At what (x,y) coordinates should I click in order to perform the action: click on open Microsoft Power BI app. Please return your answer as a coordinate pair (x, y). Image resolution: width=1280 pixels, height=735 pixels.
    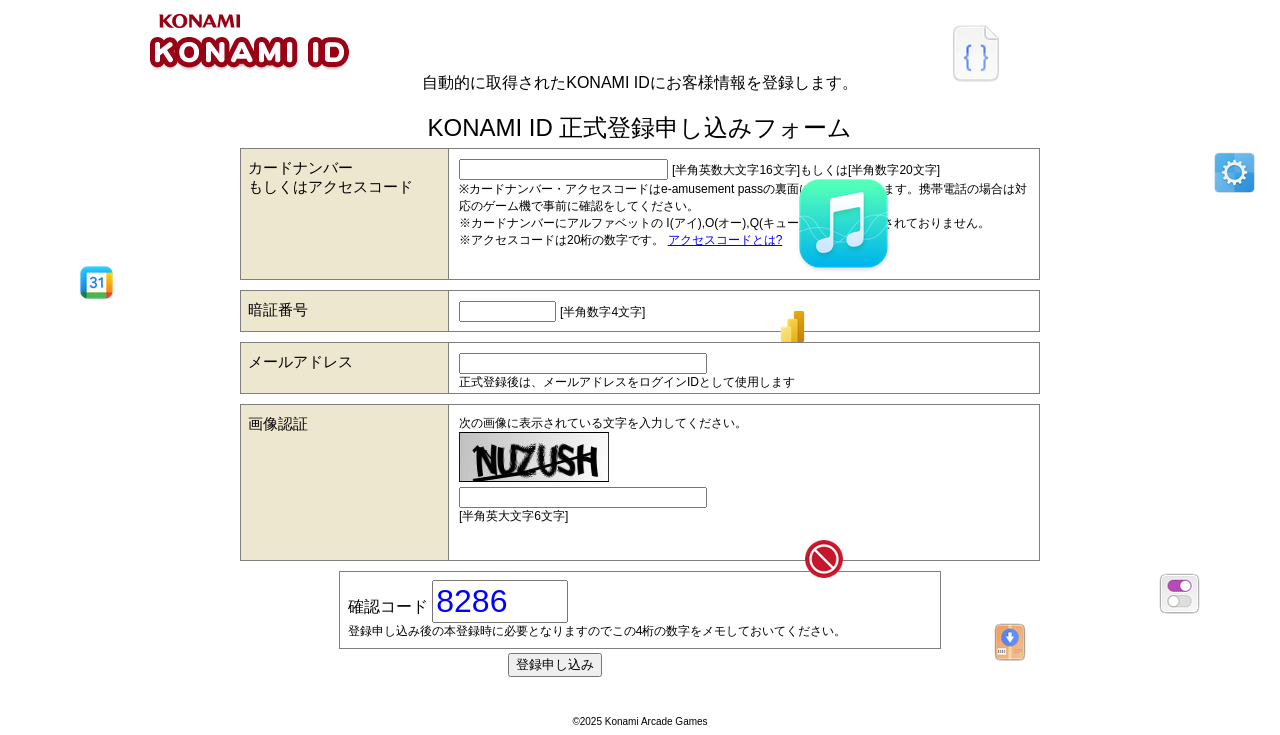
    Looking at the image, I should click on (792, 326).